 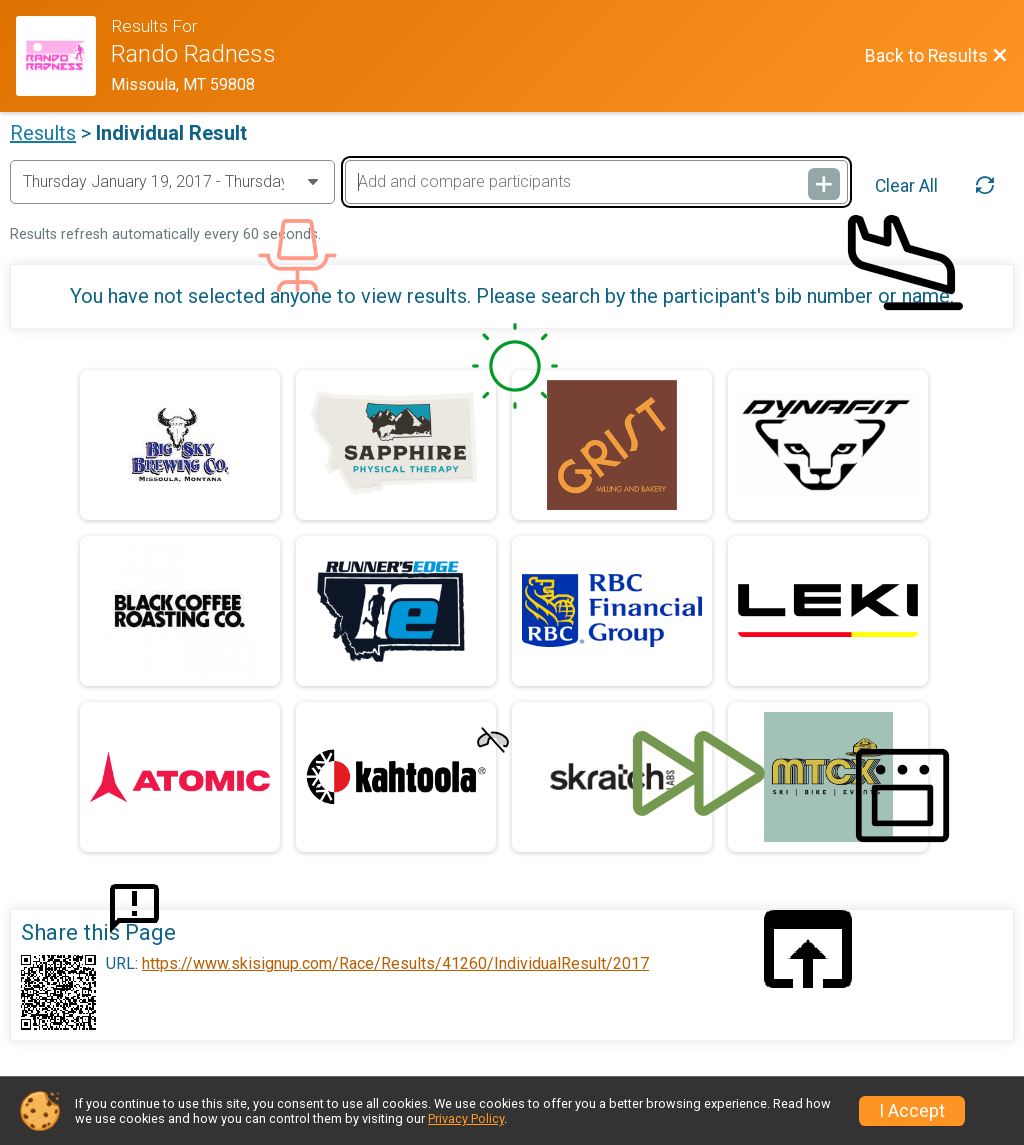 I want to click on access workspace or office settings, so click(x=297, y=255).